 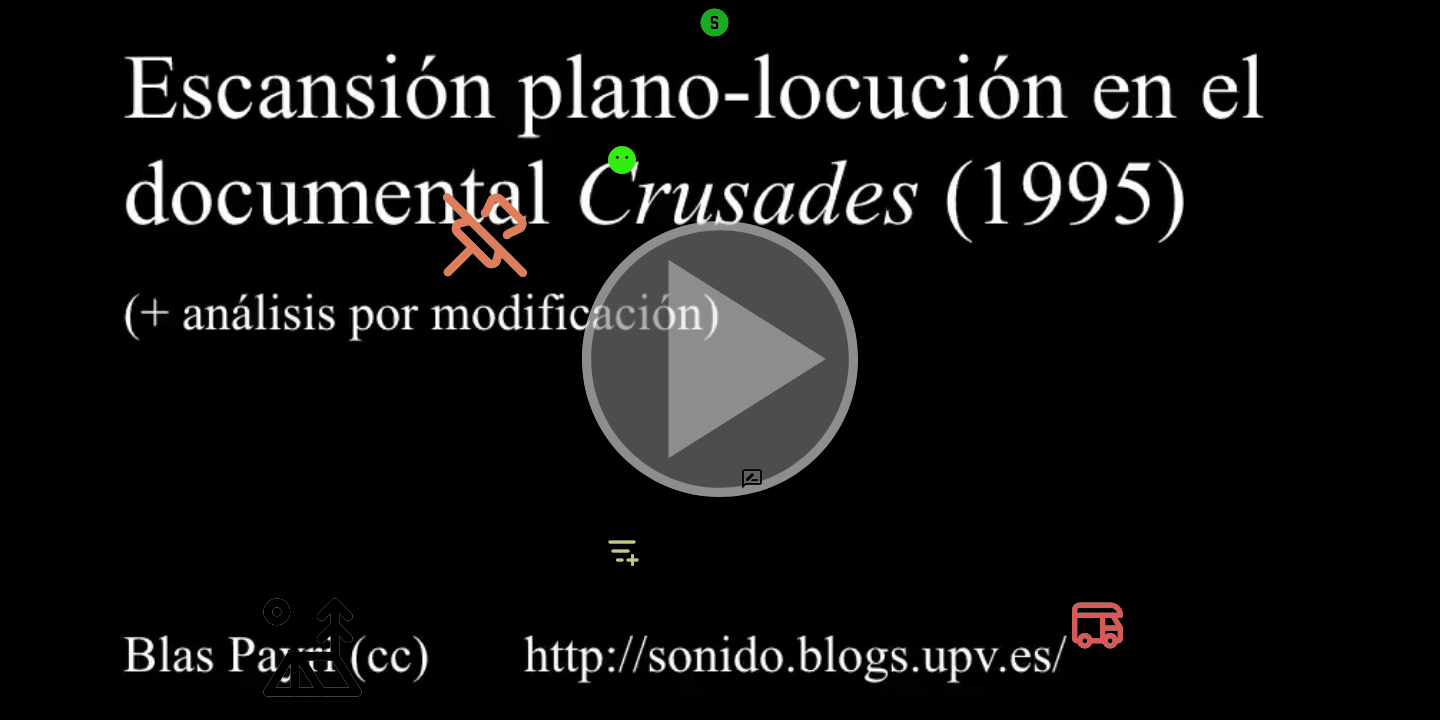 I want to click on indicates a "small" size option, so click(x=714, y=22).